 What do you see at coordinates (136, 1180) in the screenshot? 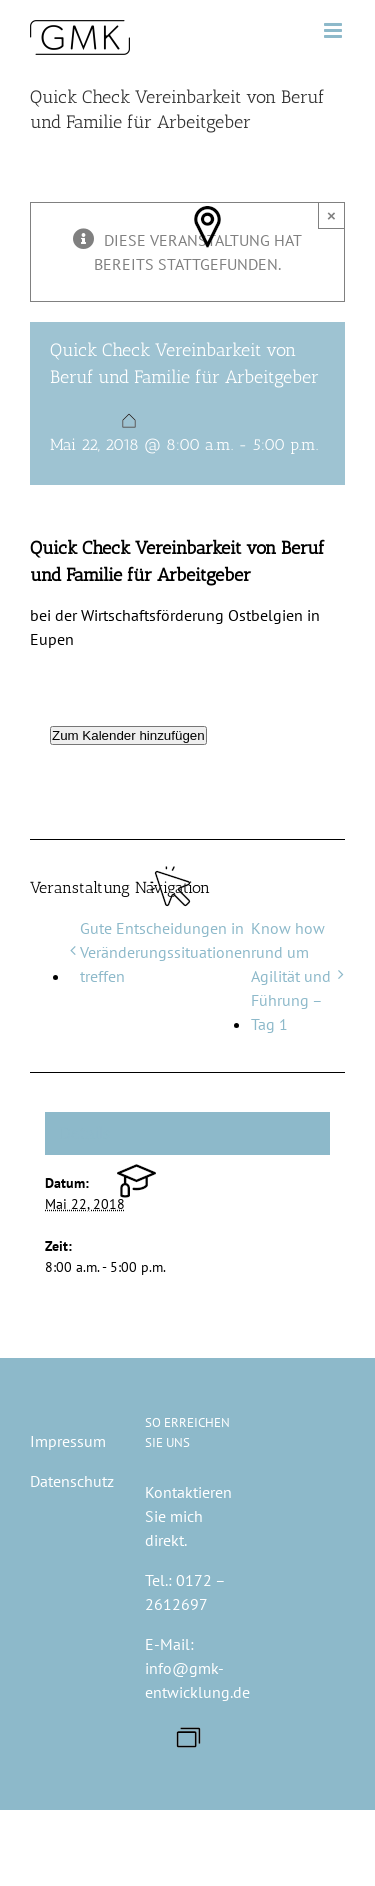
I see `access educational resources or tutorials` at bounding box center [136, 1180].